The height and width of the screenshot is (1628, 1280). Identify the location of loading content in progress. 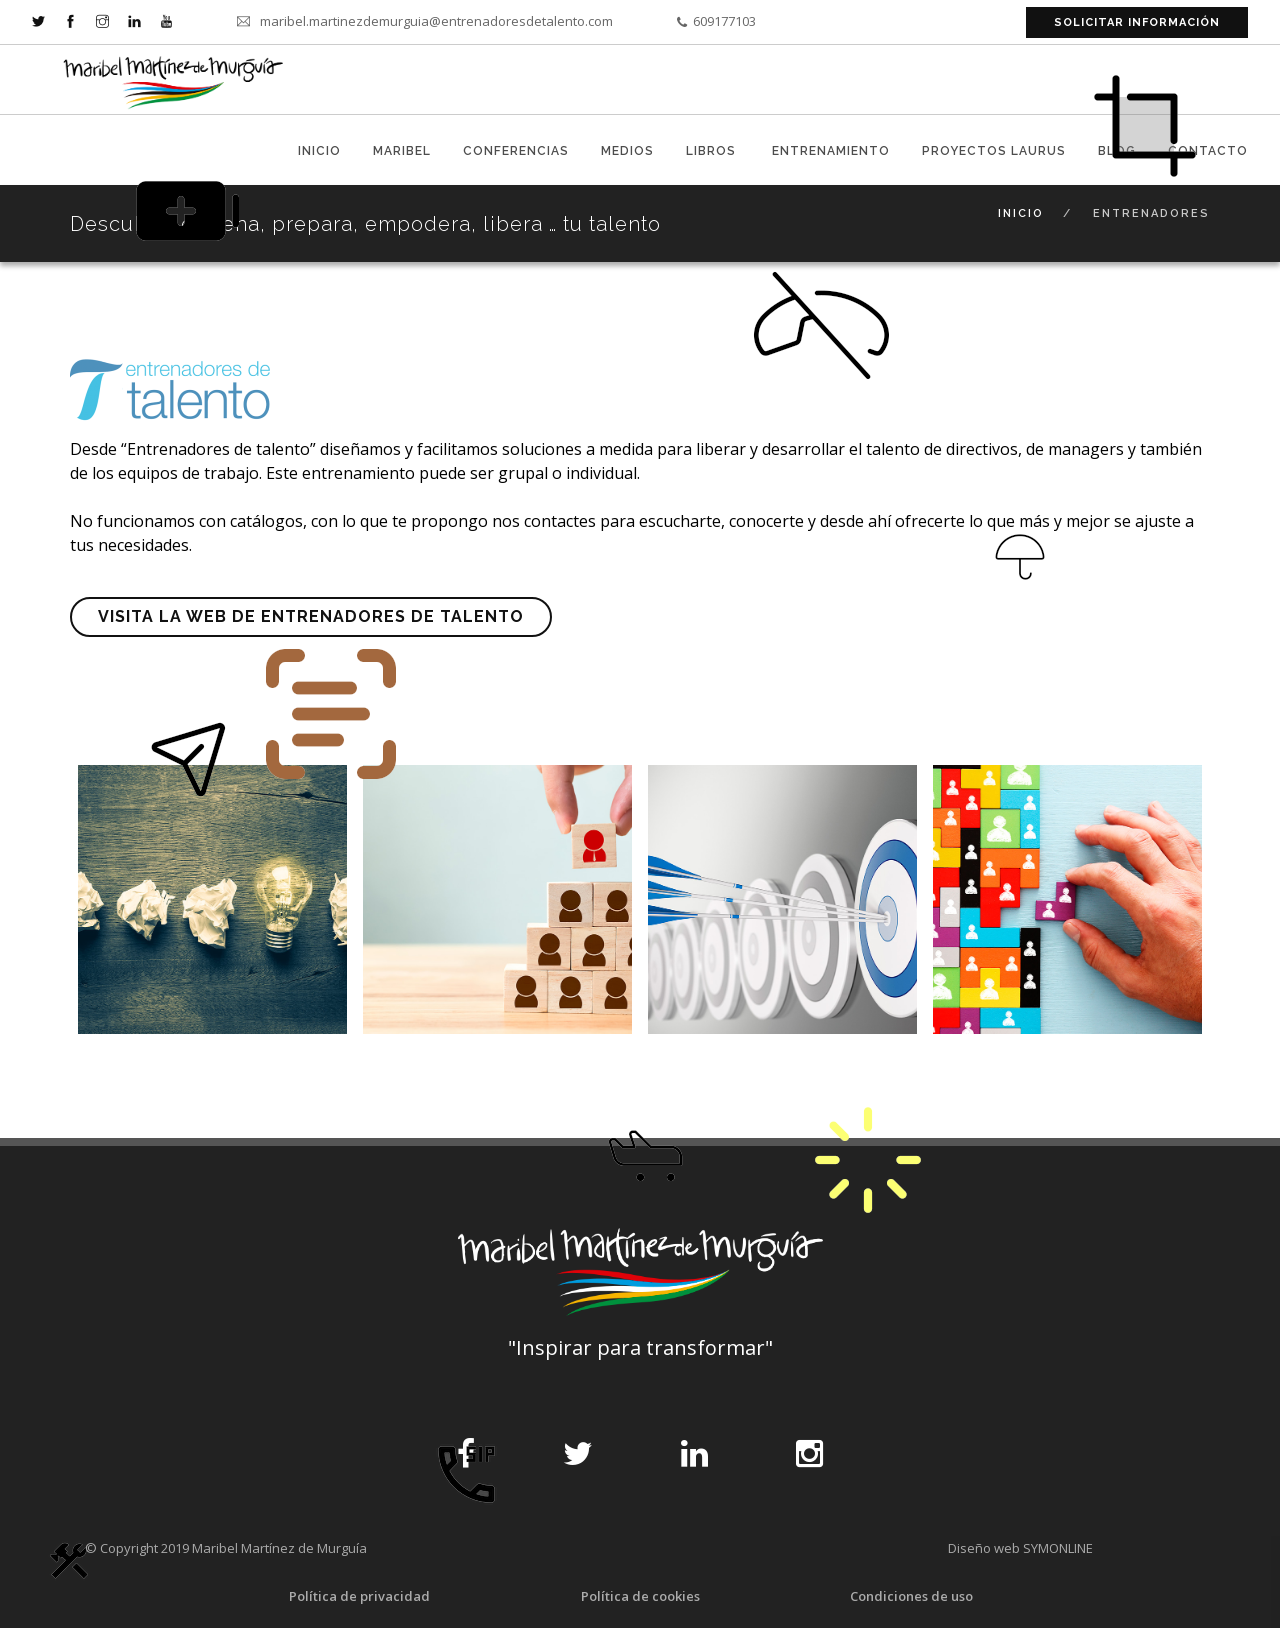
(868, 1160).